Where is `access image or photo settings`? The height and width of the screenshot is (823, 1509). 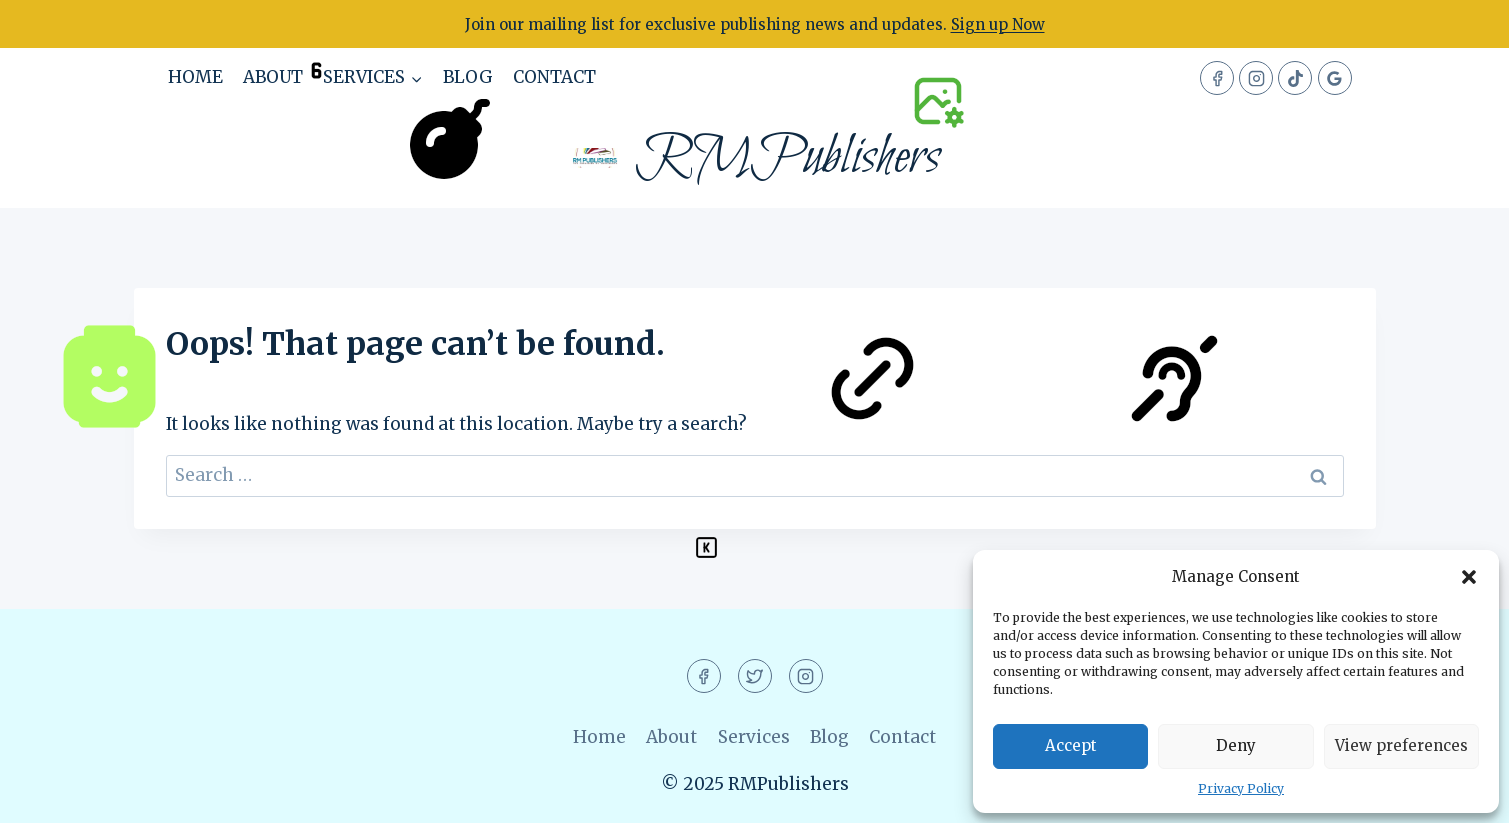 access image or photo settings is located at coordinates (938, 101).